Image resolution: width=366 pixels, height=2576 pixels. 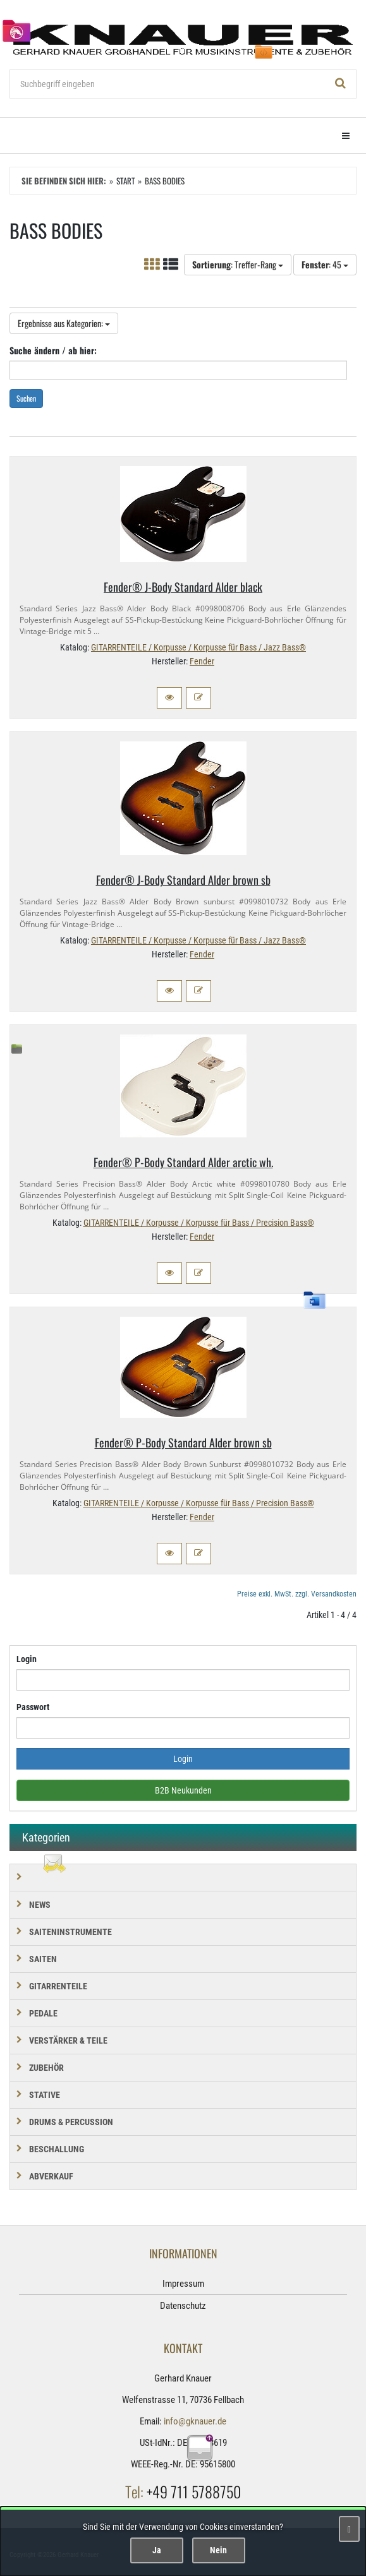 I want to click on view outgoing mail queue, so click(x=200, y=2448).